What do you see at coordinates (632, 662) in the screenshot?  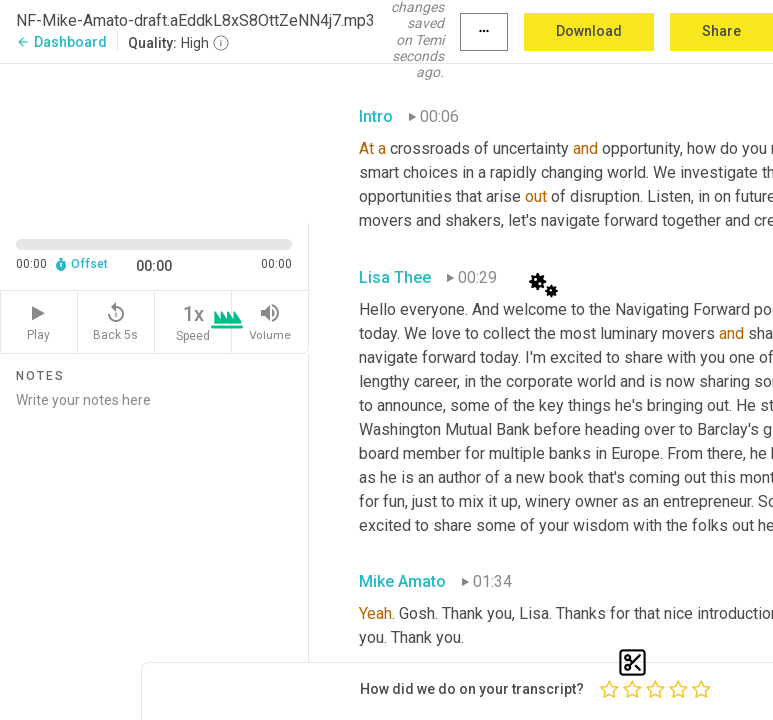 I see `cut or crop selected content` at bounding box center [632, 662].